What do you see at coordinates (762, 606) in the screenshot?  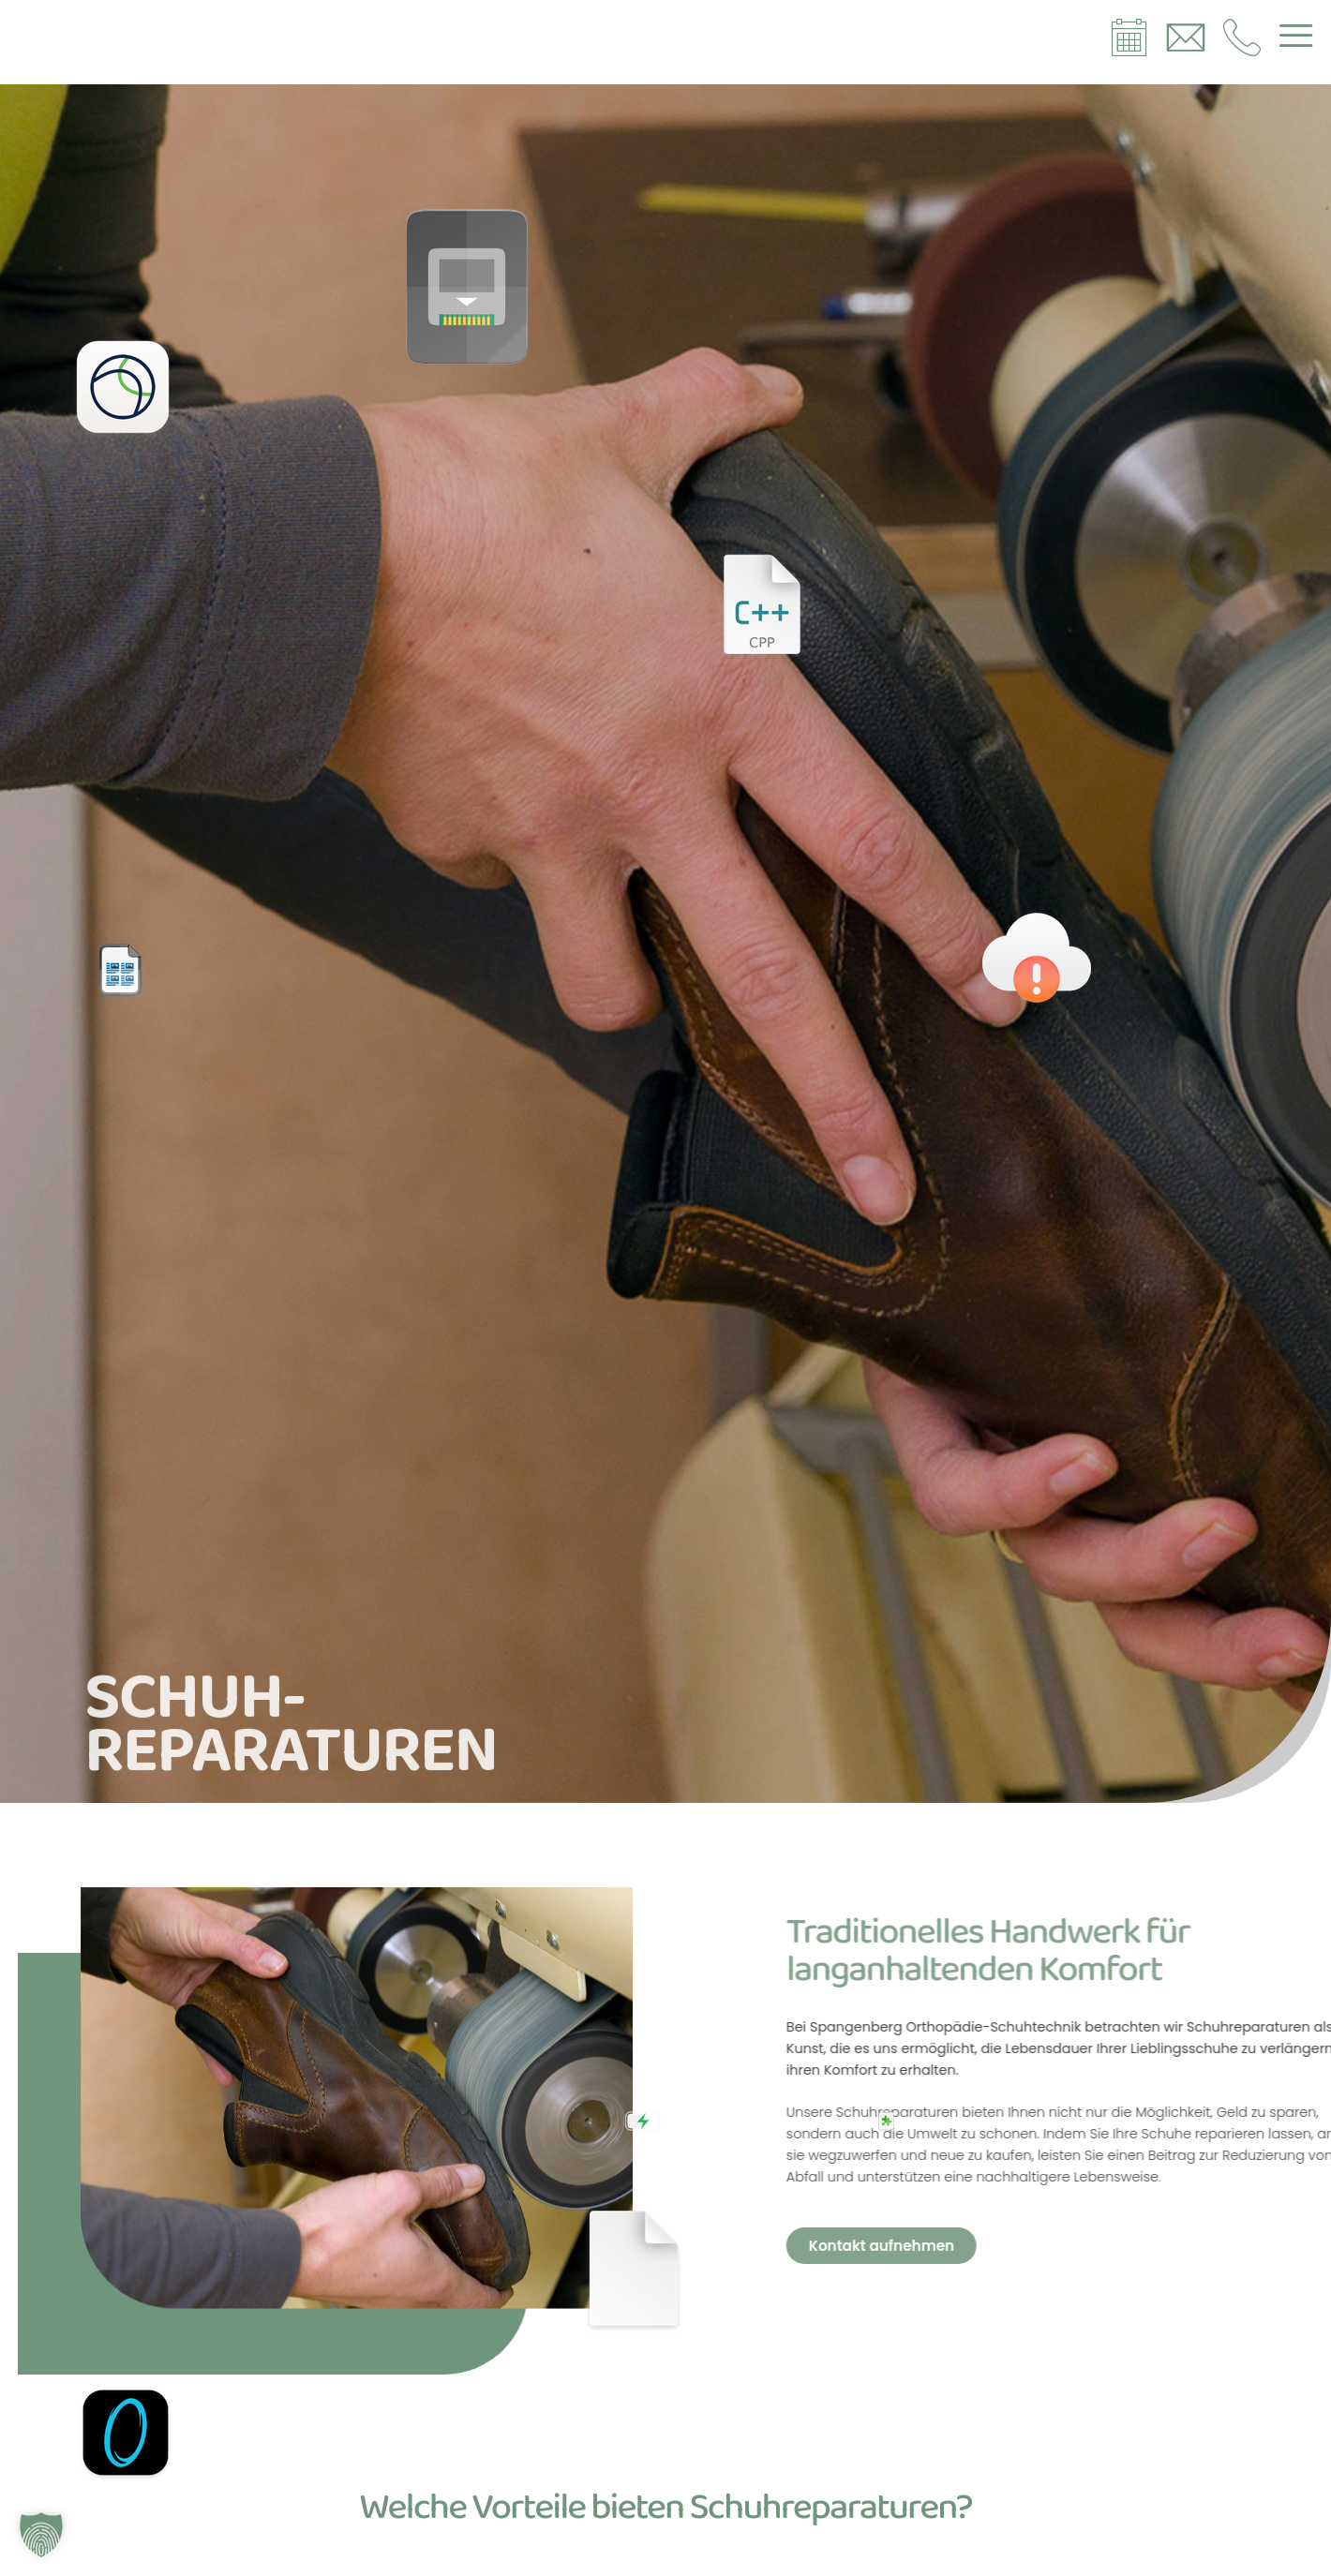 I see `a C++ source code file` at bounding box center [762, 606].